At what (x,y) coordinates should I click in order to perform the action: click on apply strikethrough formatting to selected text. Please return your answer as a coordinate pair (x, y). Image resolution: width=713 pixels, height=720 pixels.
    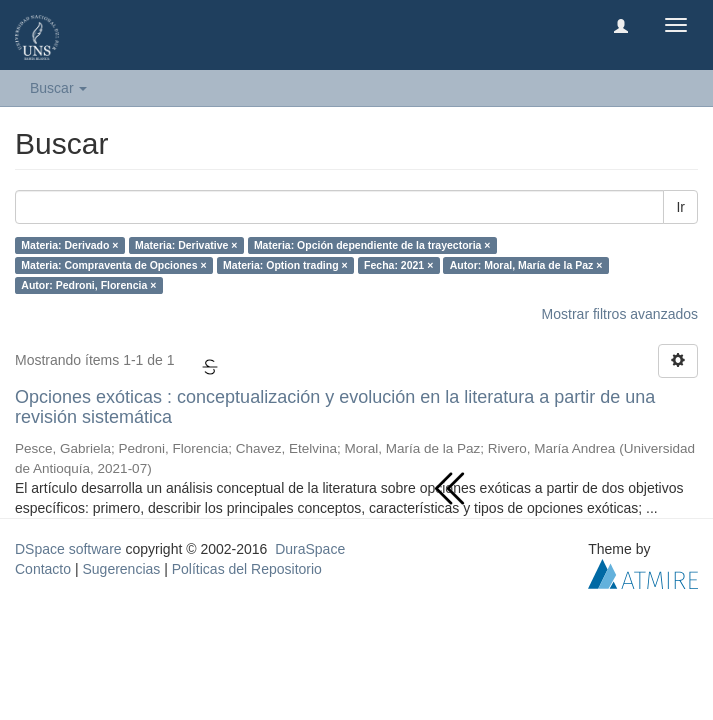
    Looking at the image, I should click on (210, 367).